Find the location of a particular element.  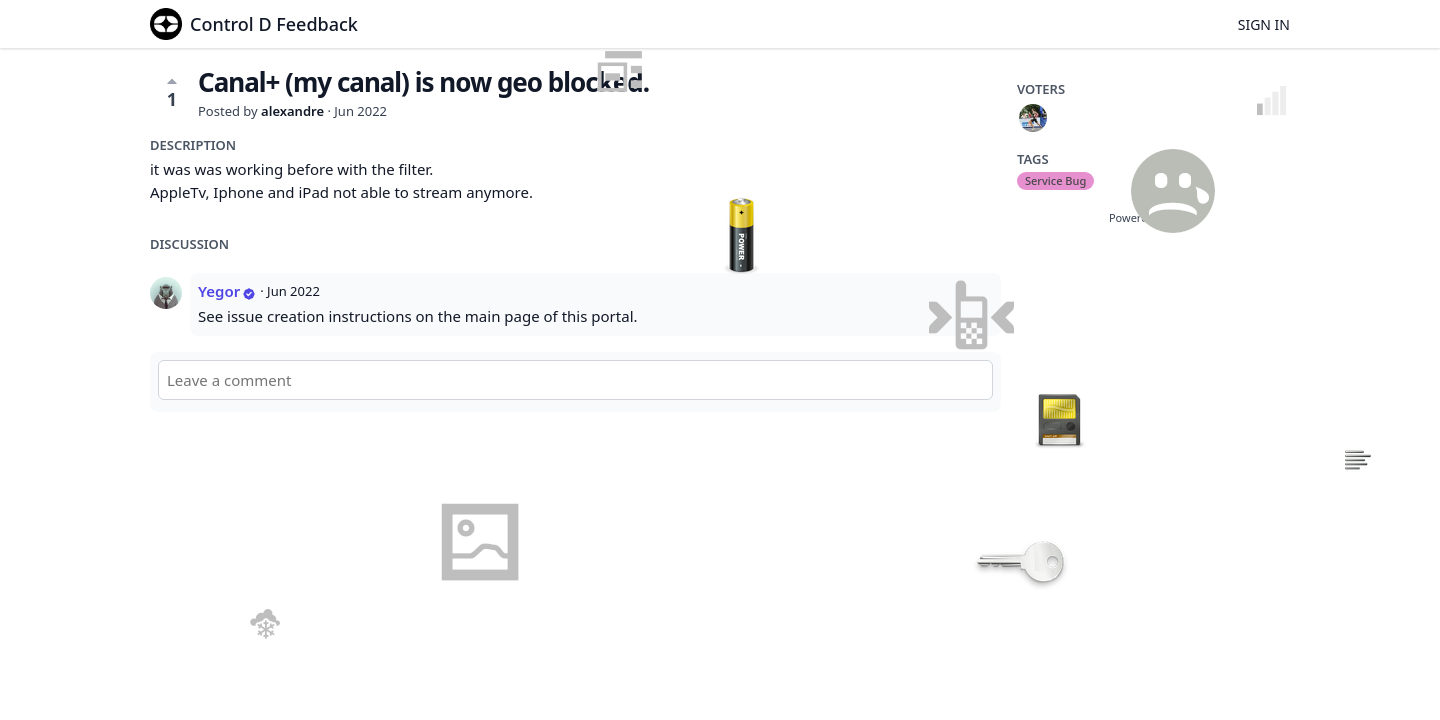

generic image file type indicator is located at coordinates (480, 542).